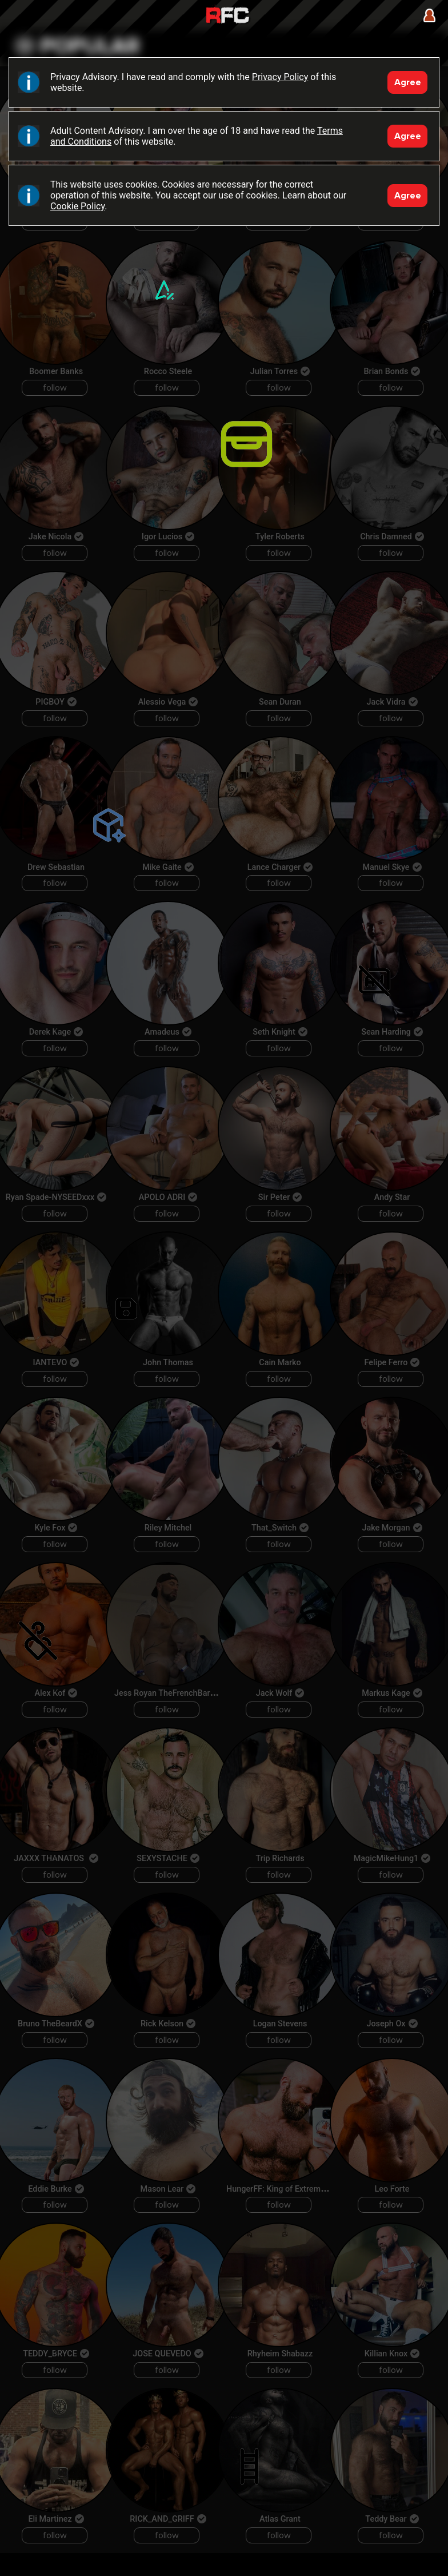  I want to click on airpods case battery or connection status, so click(246, 444).